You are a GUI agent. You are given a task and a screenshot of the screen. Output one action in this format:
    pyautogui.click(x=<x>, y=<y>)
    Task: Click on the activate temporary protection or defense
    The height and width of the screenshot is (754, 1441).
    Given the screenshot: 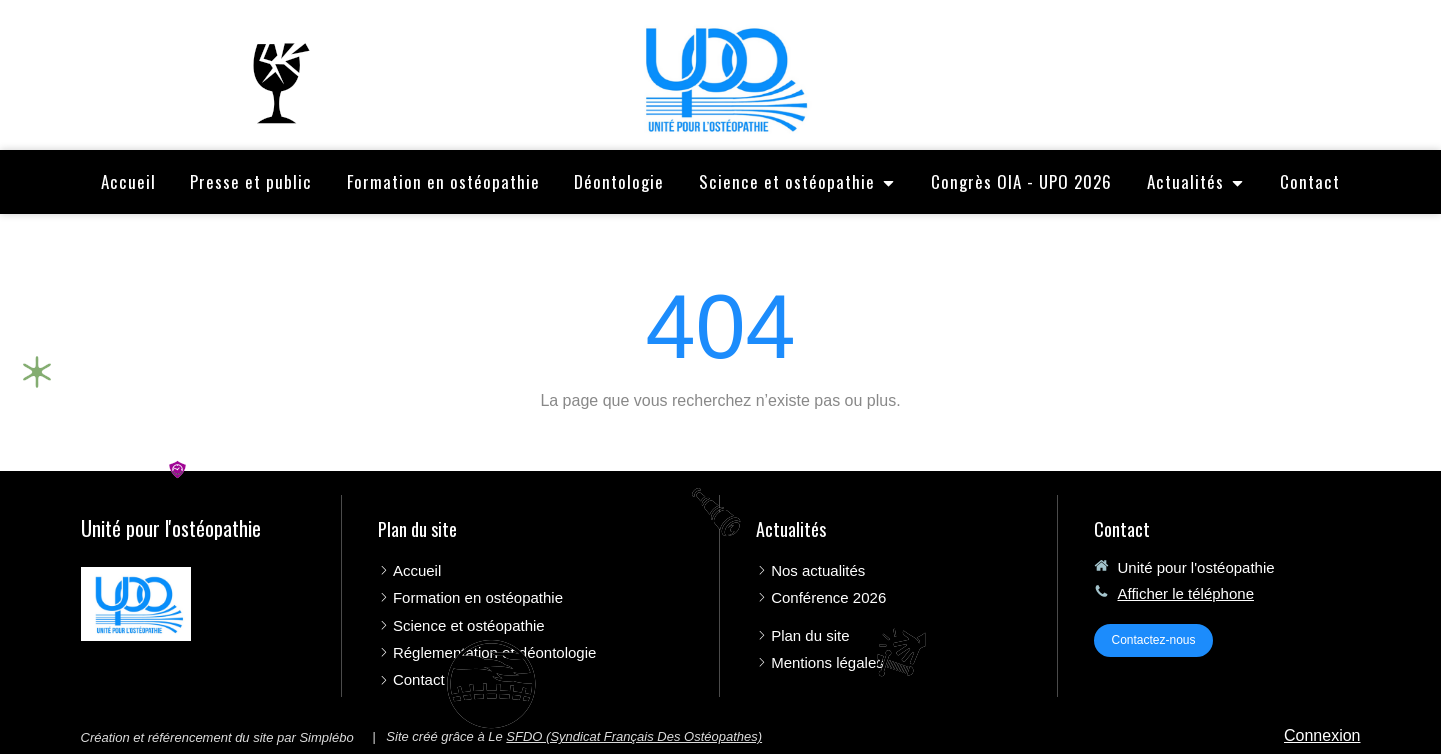 What is the action you would take?
    pyautogui.click(x=177, y=469)
    